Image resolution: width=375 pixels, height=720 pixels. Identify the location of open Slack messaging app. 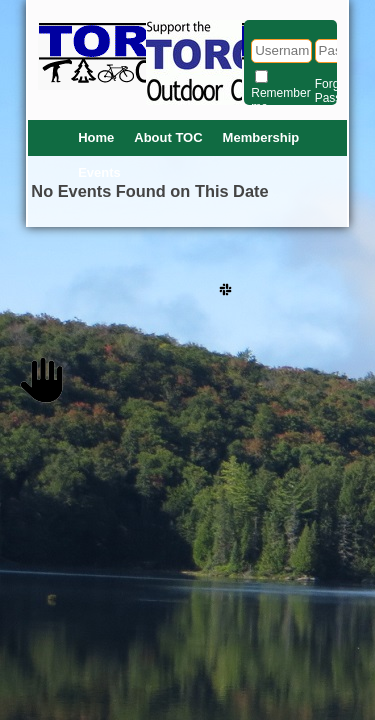
(225, 289).